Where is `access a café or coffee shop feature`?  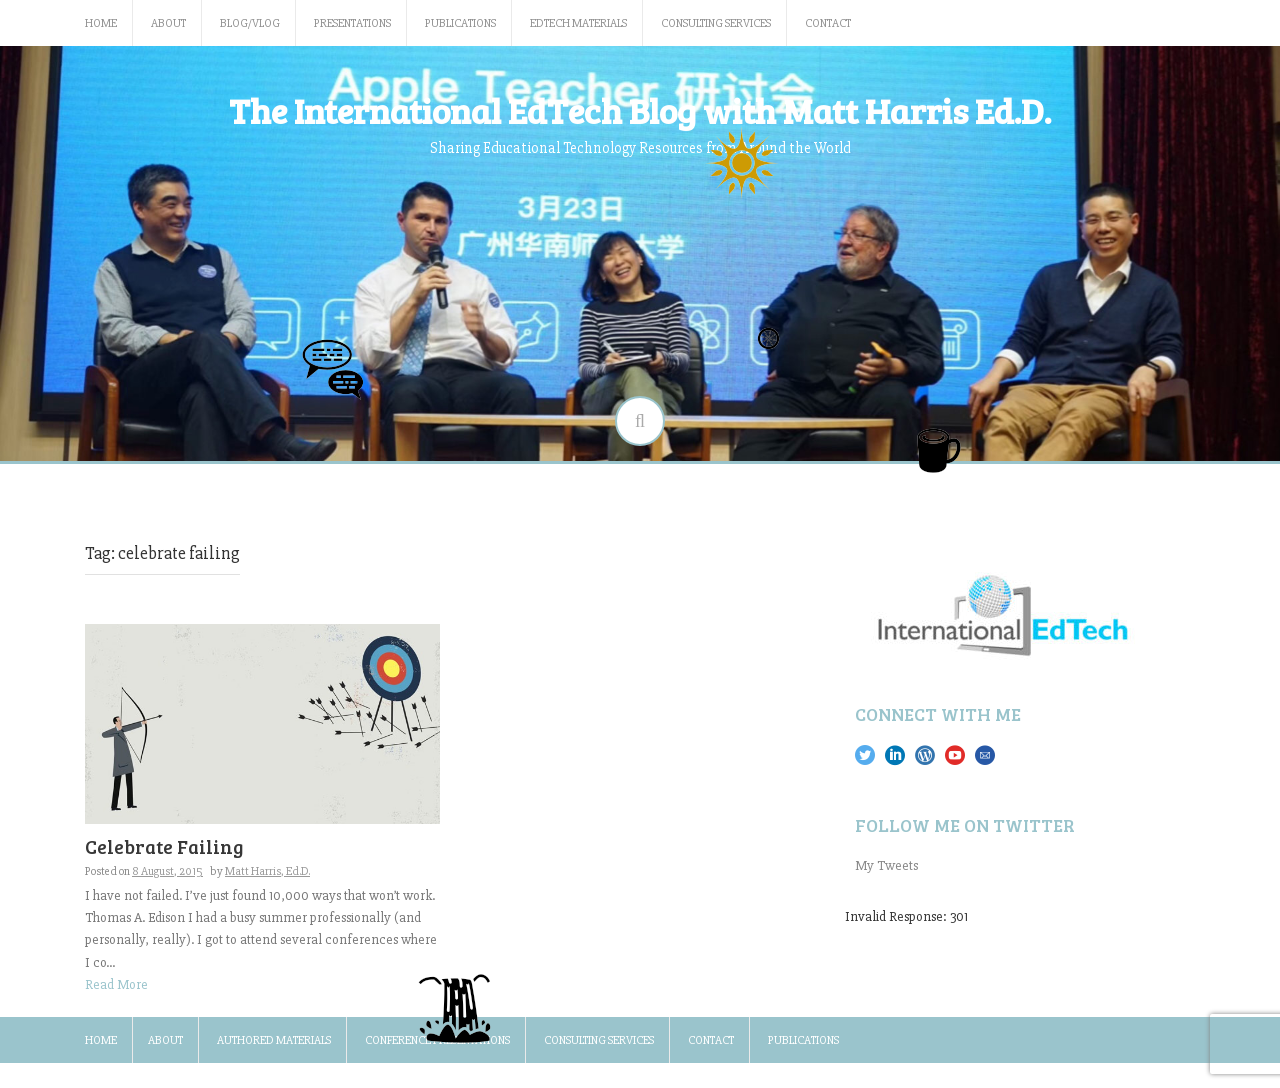 access a café or coffee shop feature is located at coordinates (937, 450).